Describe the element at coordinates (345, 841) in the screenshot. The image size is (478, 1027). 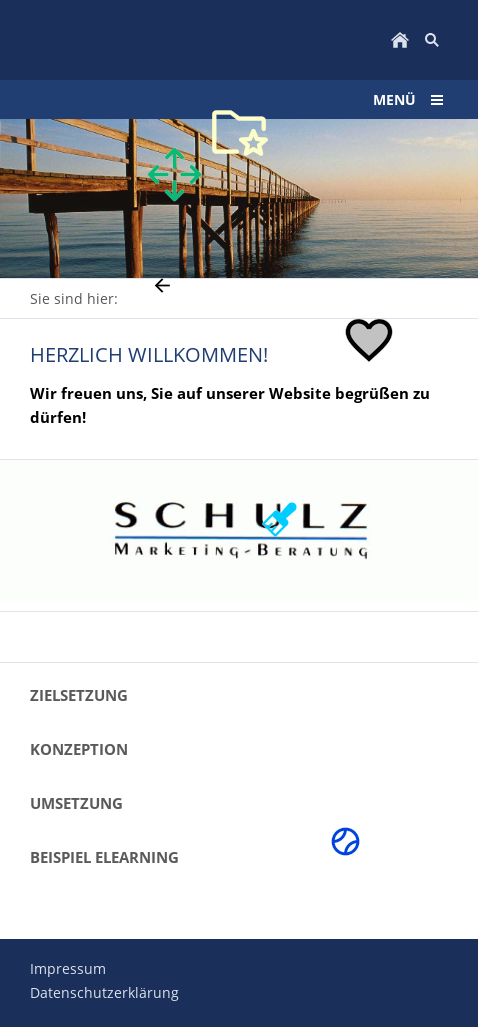
I see `access tennis or racquet sports content` at that location.